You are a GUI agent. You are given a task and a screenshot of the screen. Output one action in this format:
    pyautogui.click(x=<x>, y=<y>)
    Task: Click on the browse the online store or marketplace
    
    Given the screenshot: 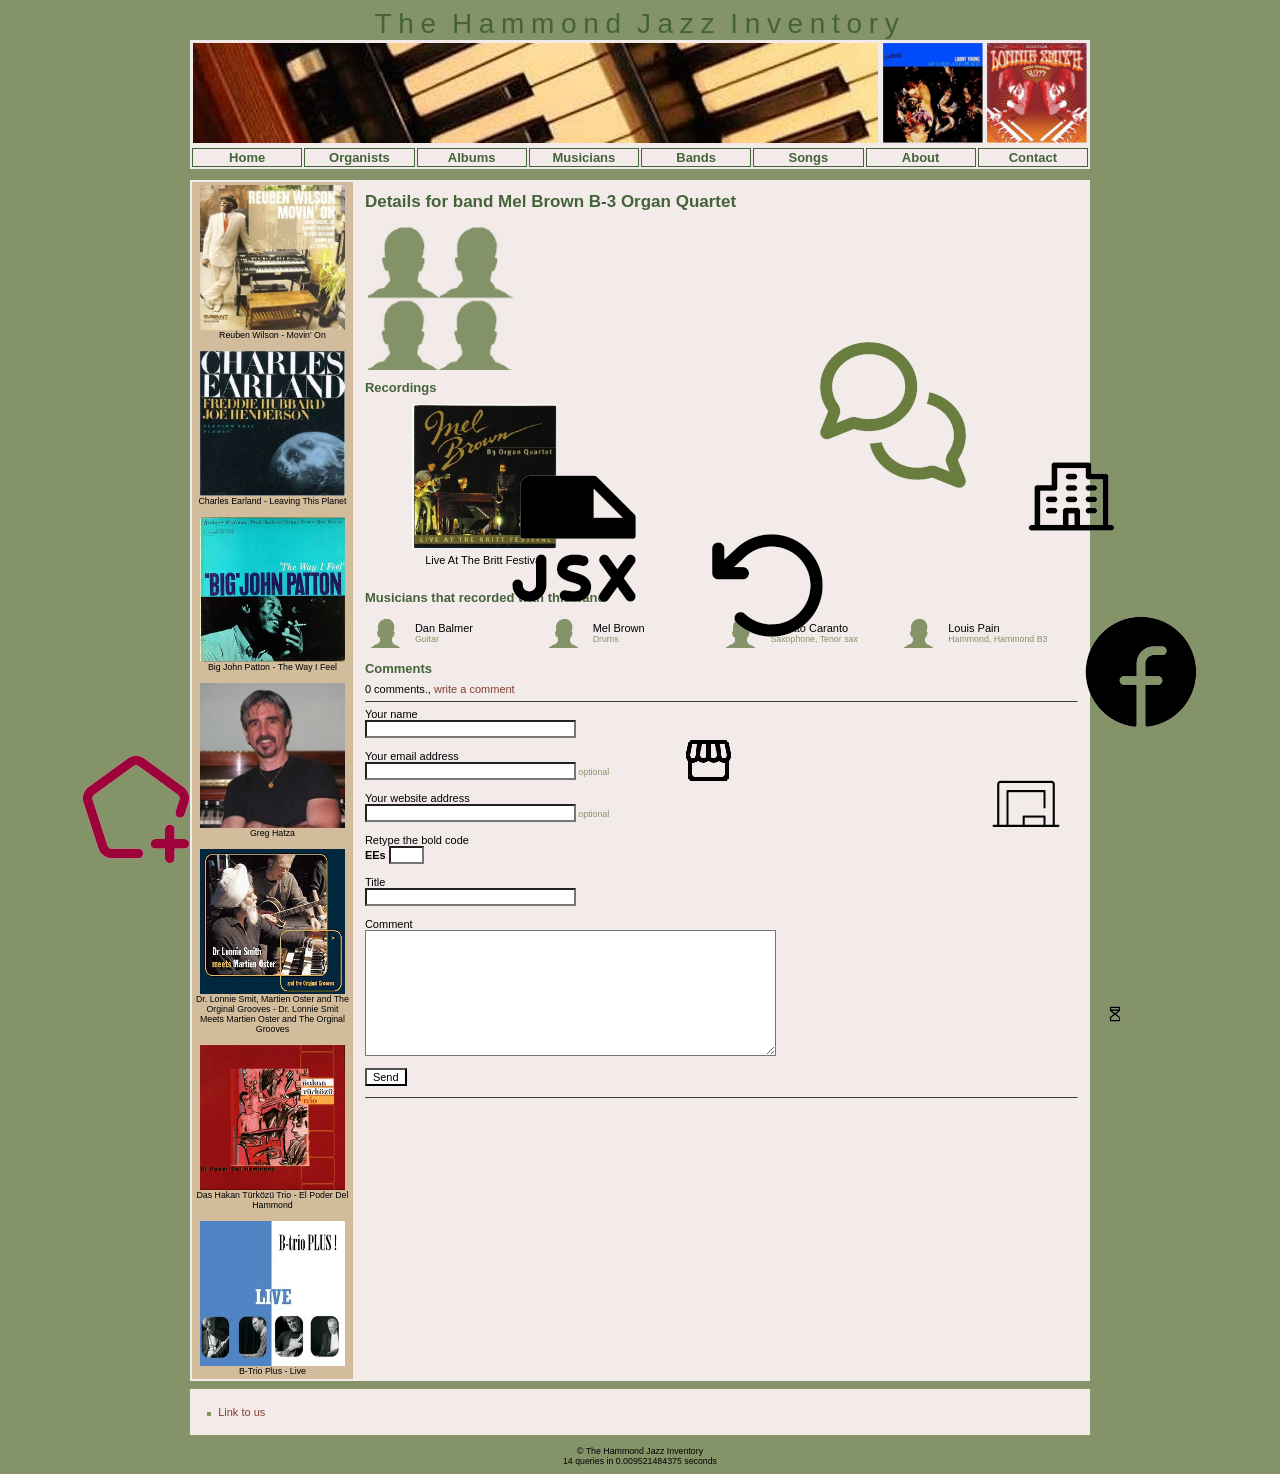 What is the action you would take?
    pyautogui.click(x=708, y=760)
    